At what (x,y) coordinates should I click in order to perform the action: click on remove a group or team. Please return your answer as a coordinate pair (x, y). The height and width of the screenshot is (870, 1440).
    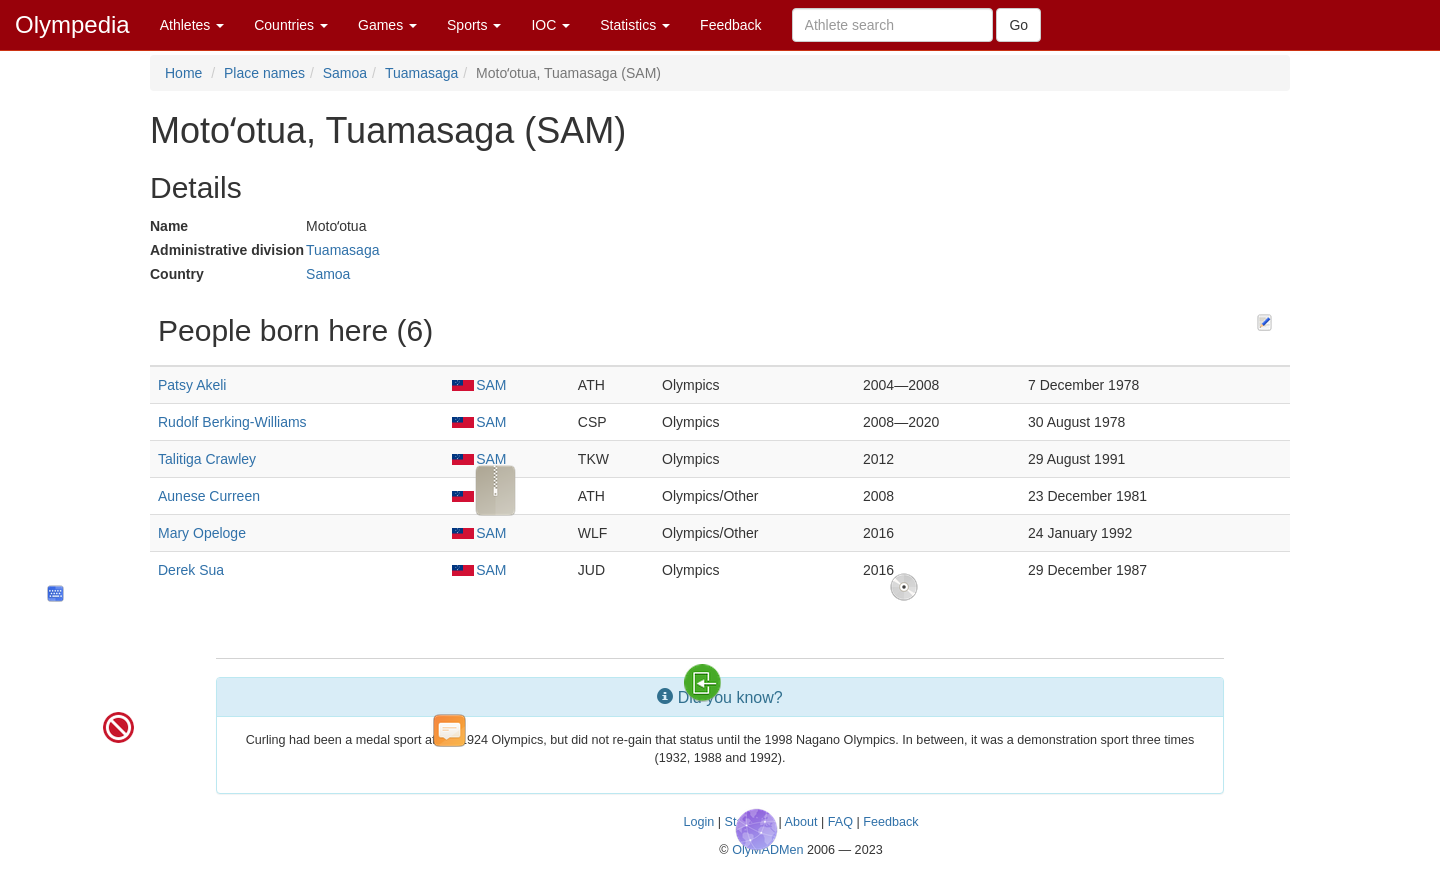
    Looking at the image, I should click on (118, 727).